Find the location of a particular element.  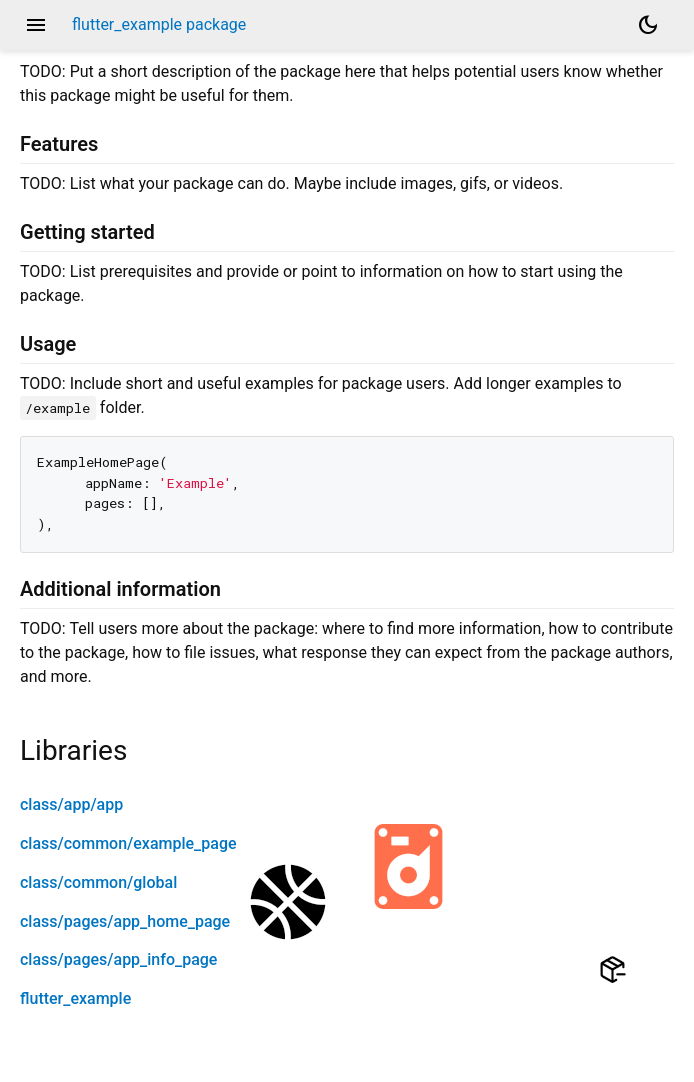

access sports or basketball-related content is located at coordinates (288, 902).